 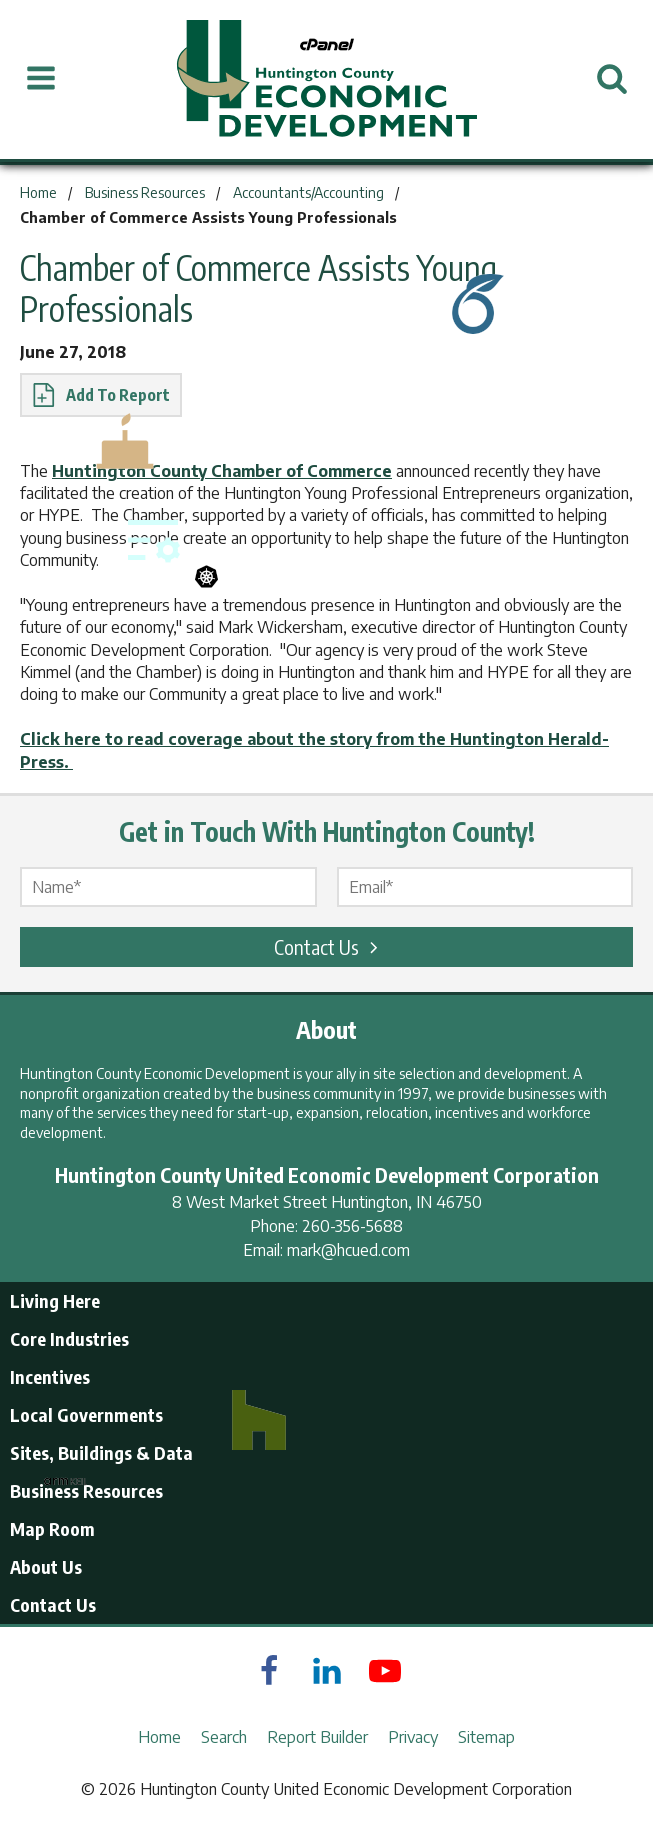 I want to click on arm keil brand logo, so click(x=65, y=1481).